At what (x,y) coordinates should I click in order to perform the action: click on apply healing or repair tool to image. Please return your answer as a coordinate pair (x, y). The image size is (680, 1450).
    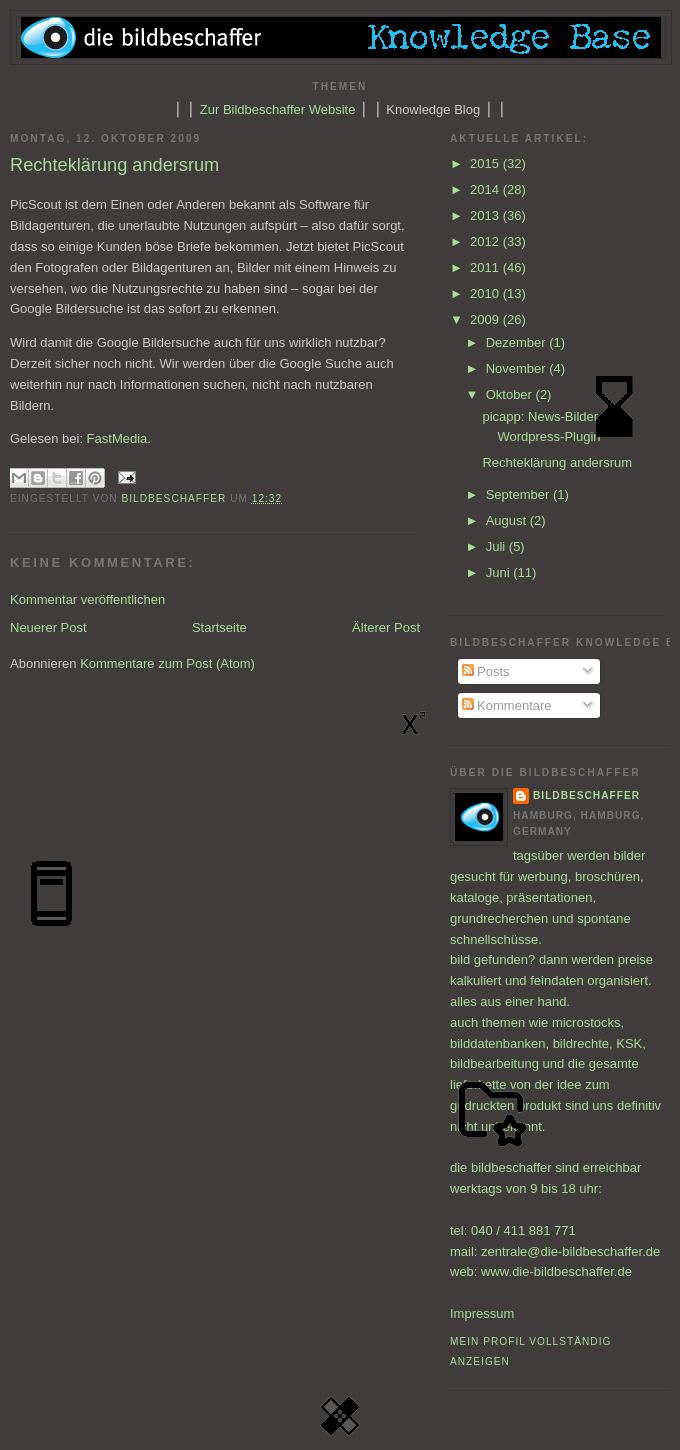
    Looking at the image, I should click on (340, 1416).